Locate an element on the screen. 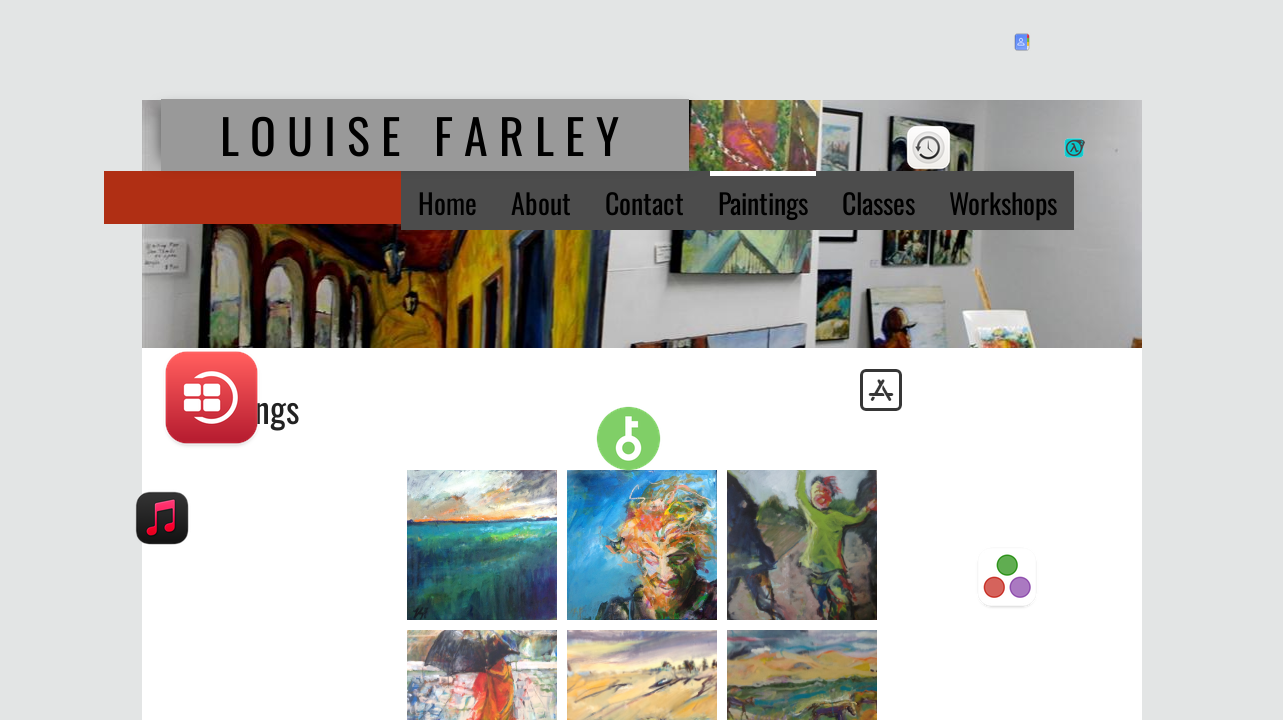 Image resolution: width=1283 pixels, height=720 pixels. open the julia programming language app is located at coordinates (1007, 577).